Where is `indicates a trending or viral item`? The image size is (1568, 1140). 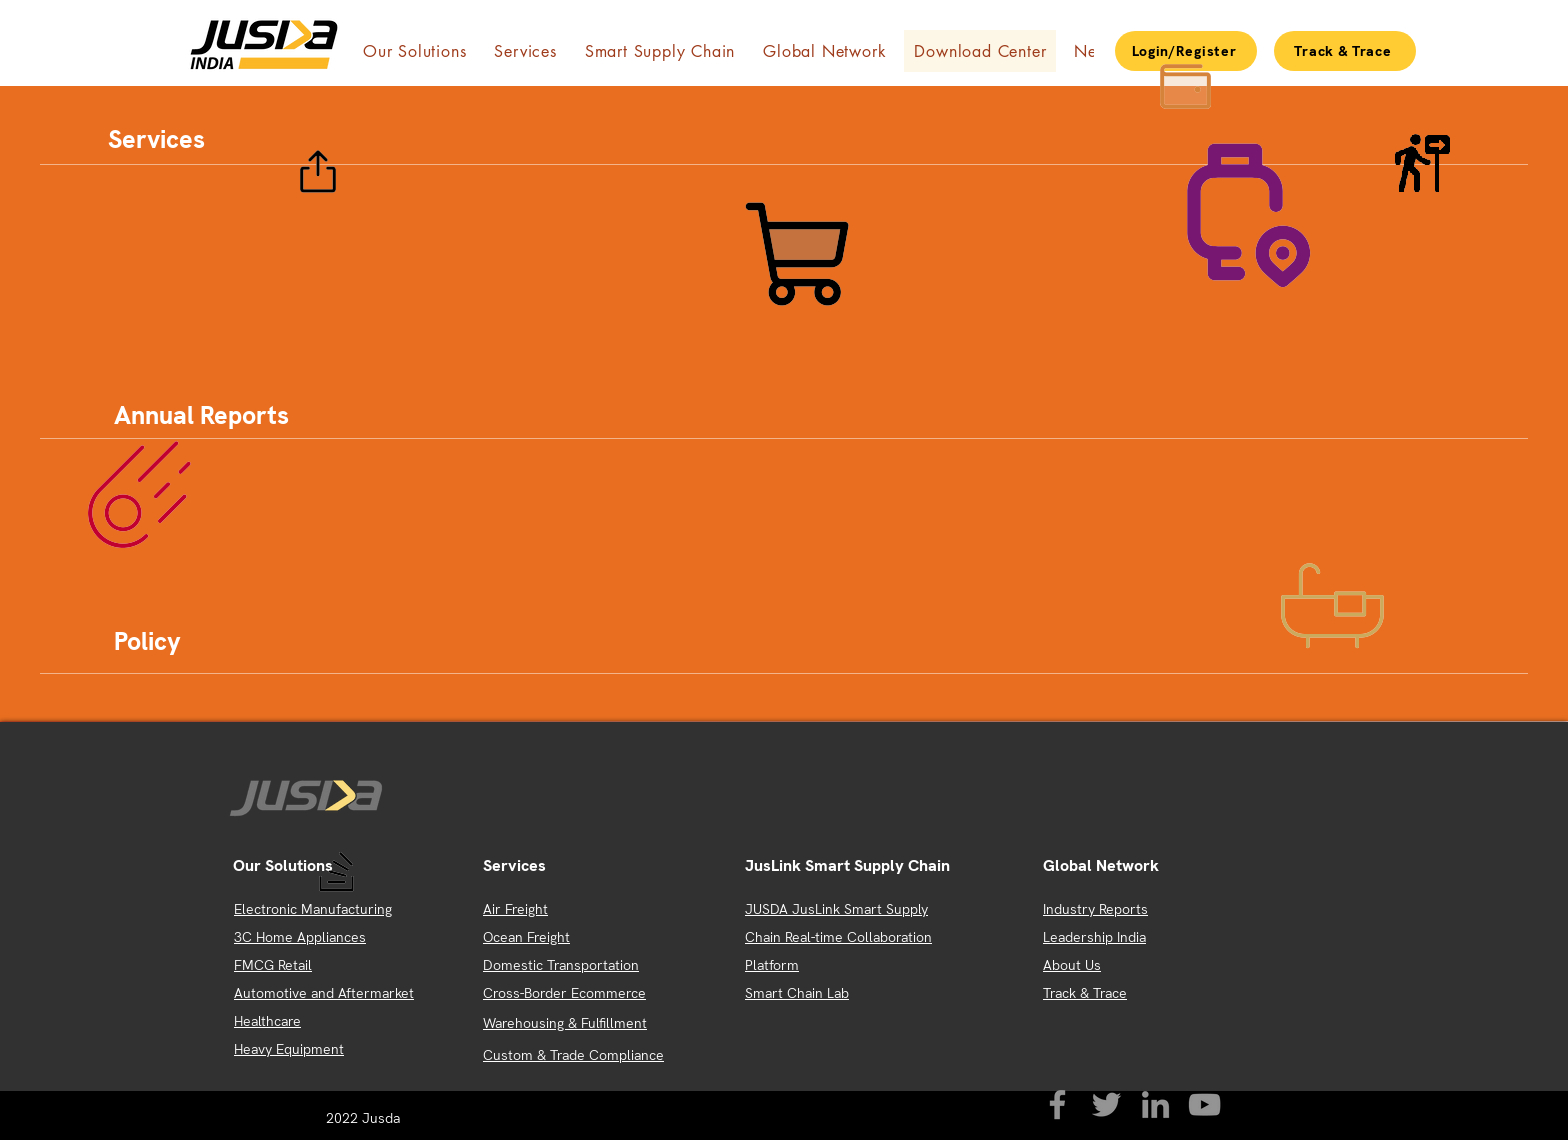
indicates a trending or viral item is located at coordinates (139, 496).